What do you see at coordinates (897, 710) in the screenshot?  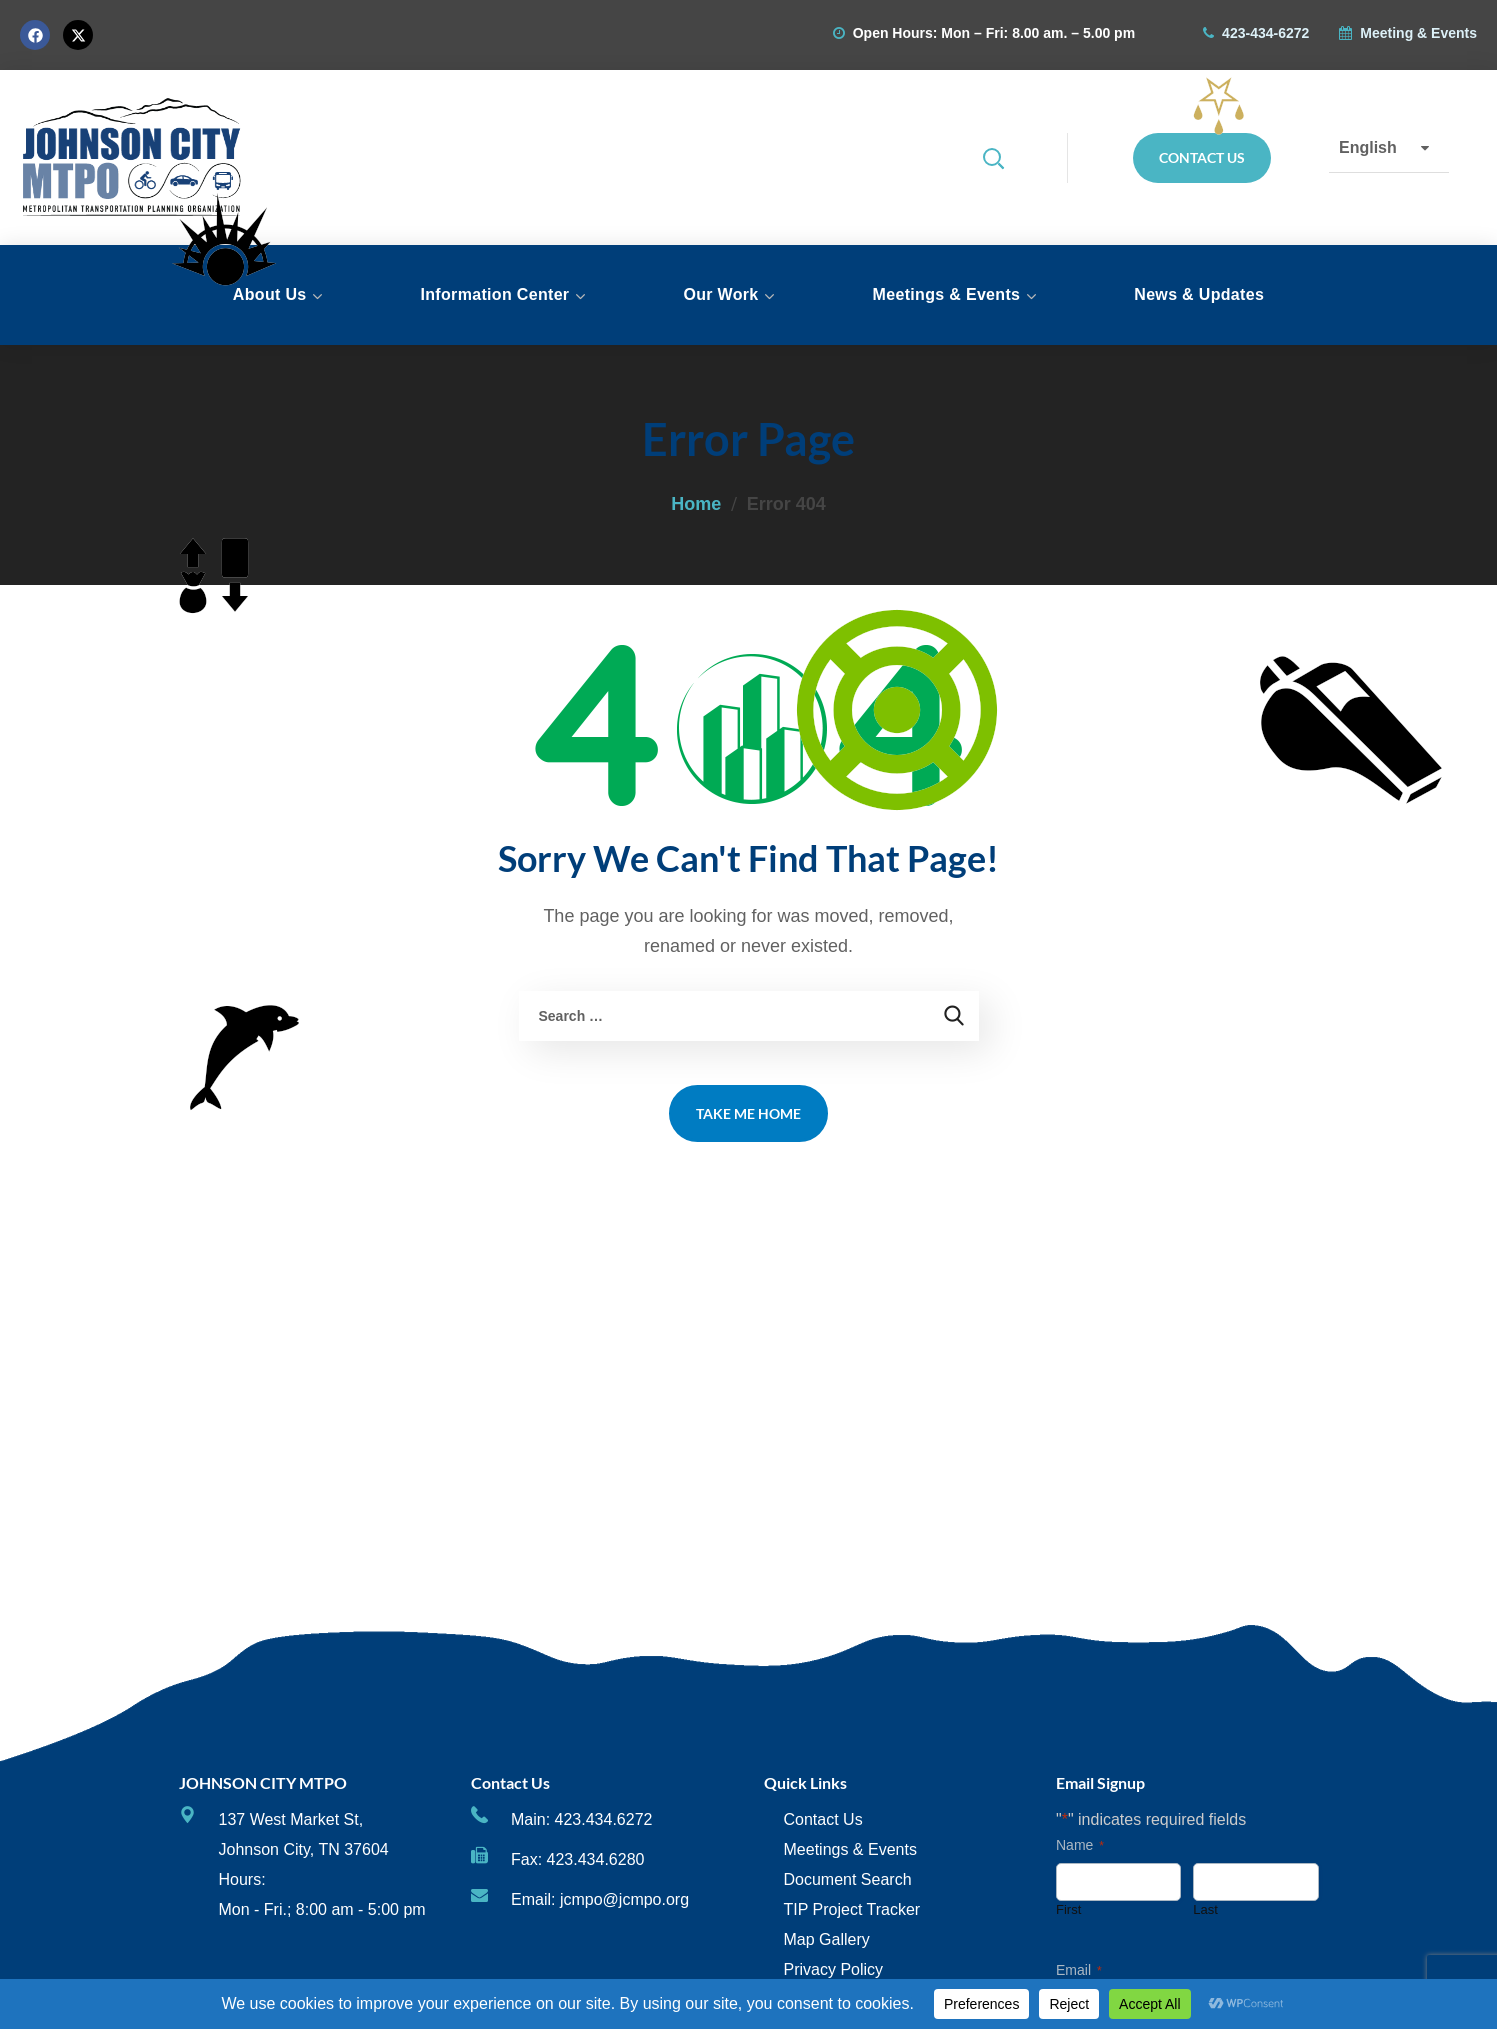 I see `target or focus indicator` at bounding box center [897, 710].